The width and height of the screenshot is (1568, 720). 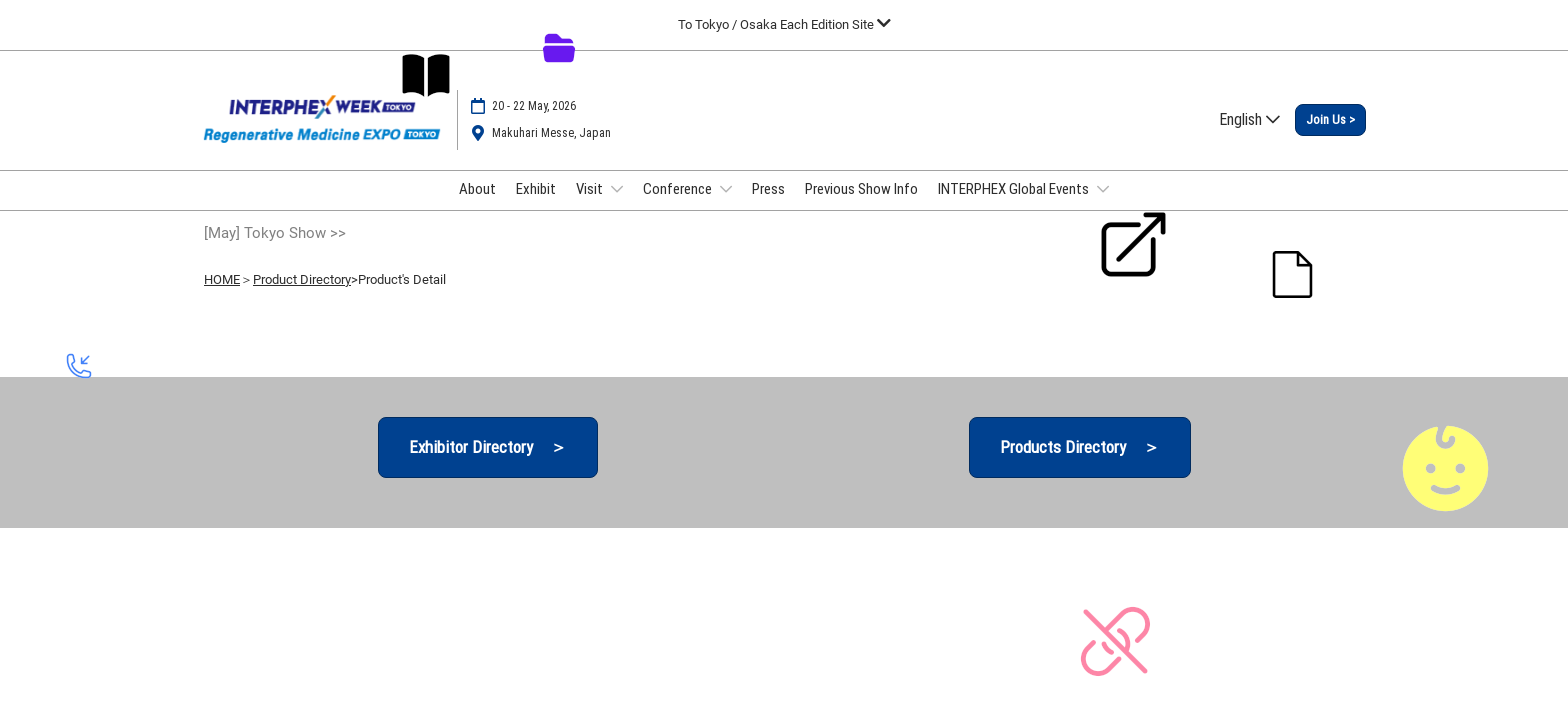 What do you see at coordinates (1115, 641) in the screenshot?
I see `unlink or disconnect a shared link` at bounding box center [1115, 641].